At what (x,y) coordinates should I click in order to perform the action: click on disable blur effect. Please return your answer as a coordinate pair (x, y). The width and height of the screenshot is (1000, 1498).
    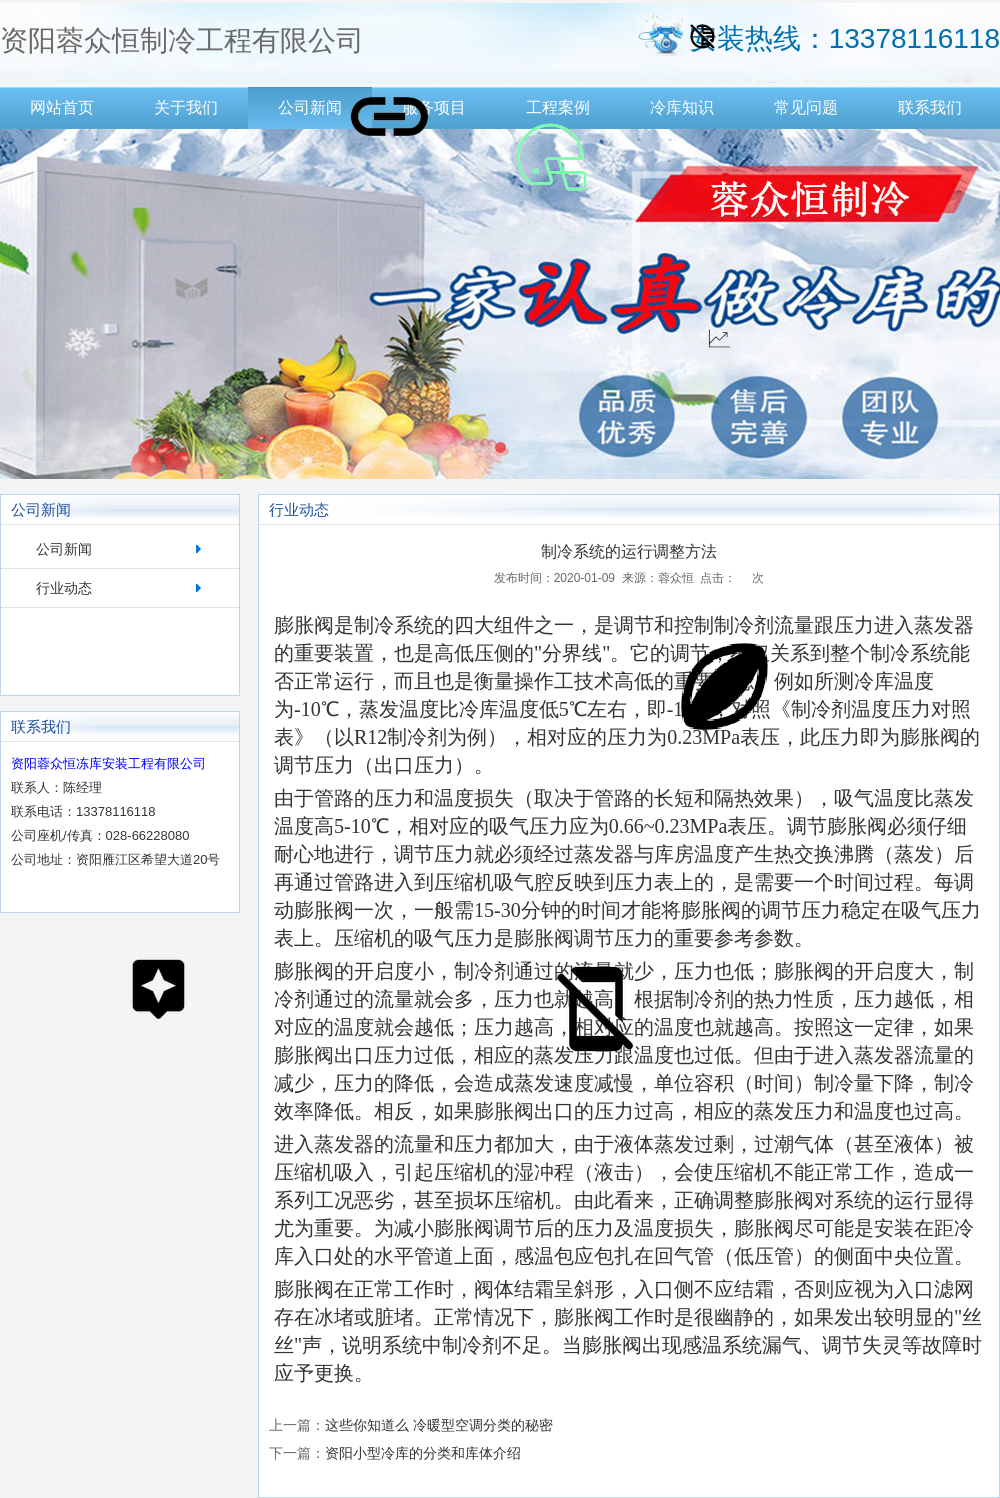
    Looking at the image, I should click on (702, 36).